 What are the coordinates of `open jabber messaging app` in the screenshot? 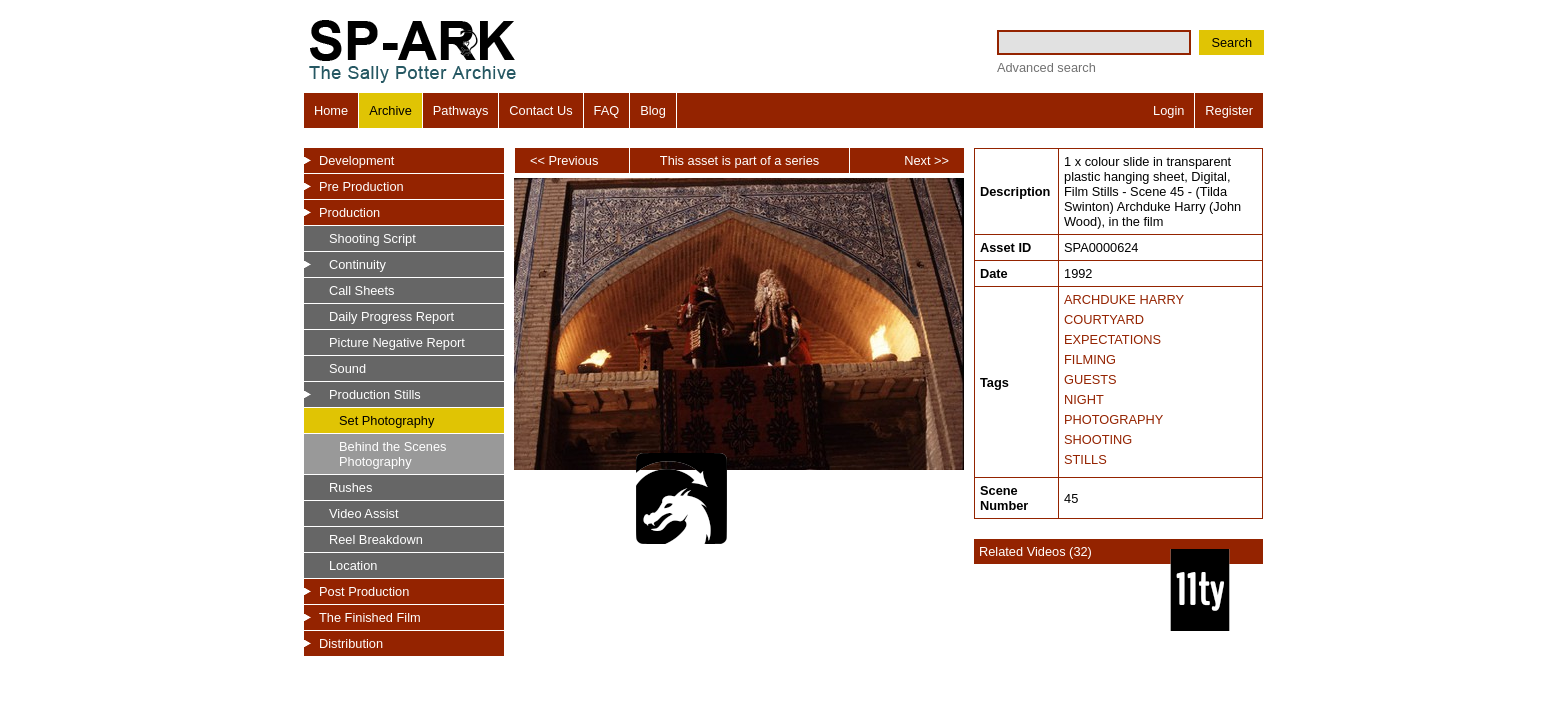 It's located at (469, 43).